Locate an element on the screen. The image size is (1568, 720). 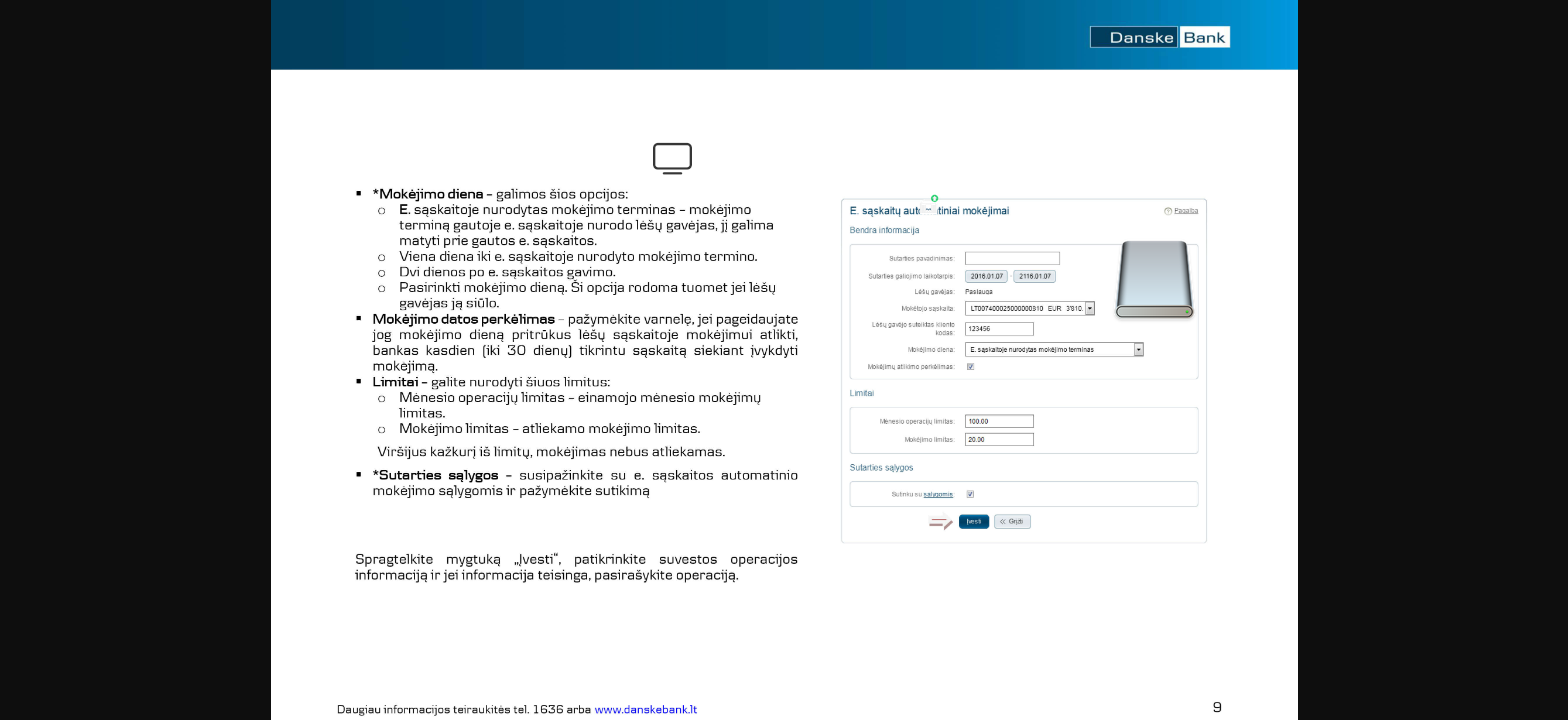
access display settings is located at coordinates (672, 157).